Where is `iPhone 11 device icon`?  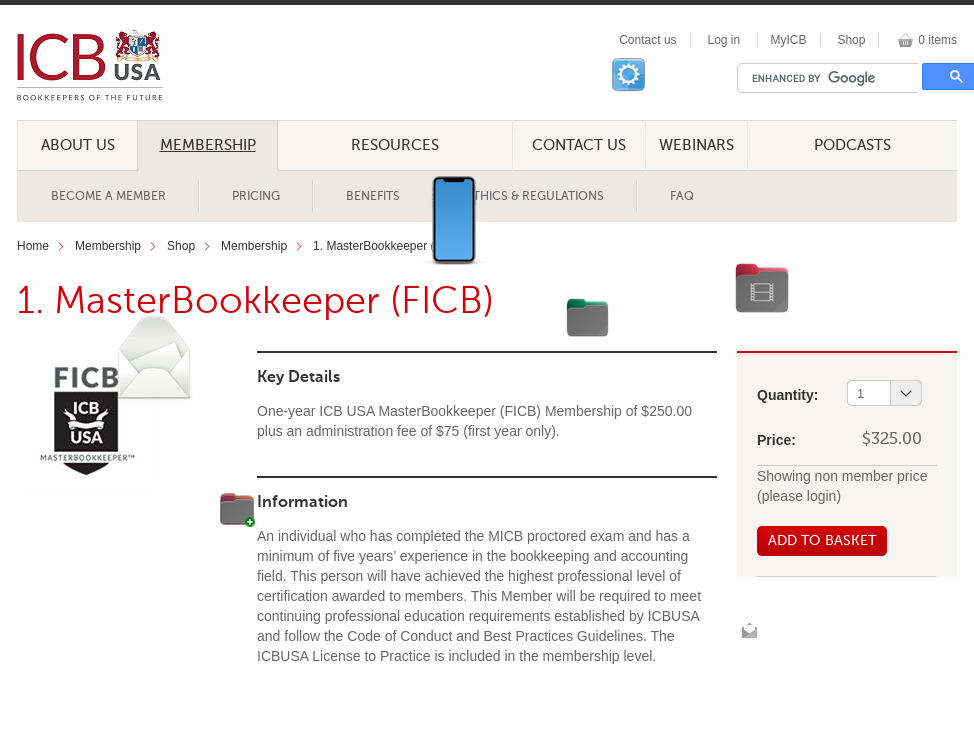 iPhone 11 device icon is located at coordinates (454, 221).